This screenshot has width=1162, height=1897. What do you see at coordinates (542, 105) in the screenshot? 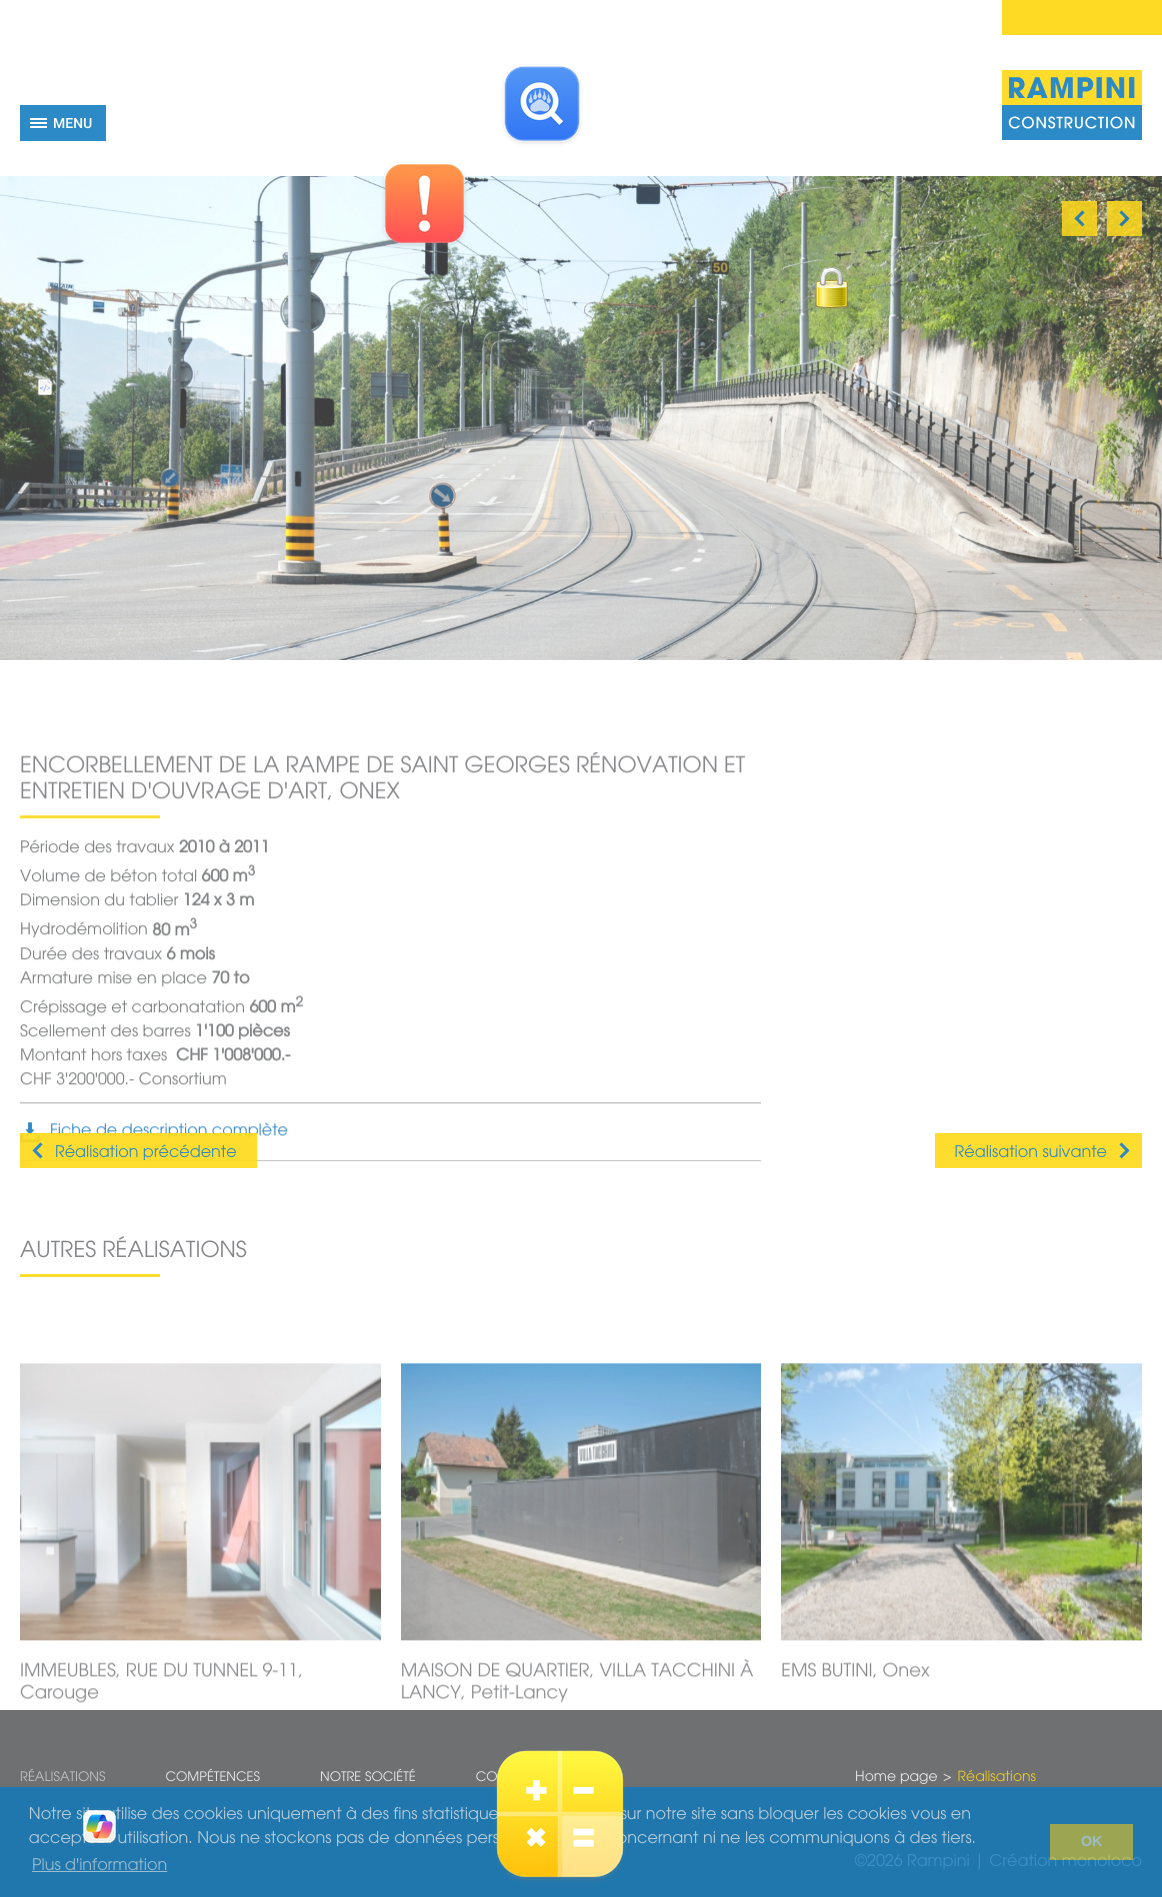
I see `open baloo file search preferences` at bounding box center [542, 105].